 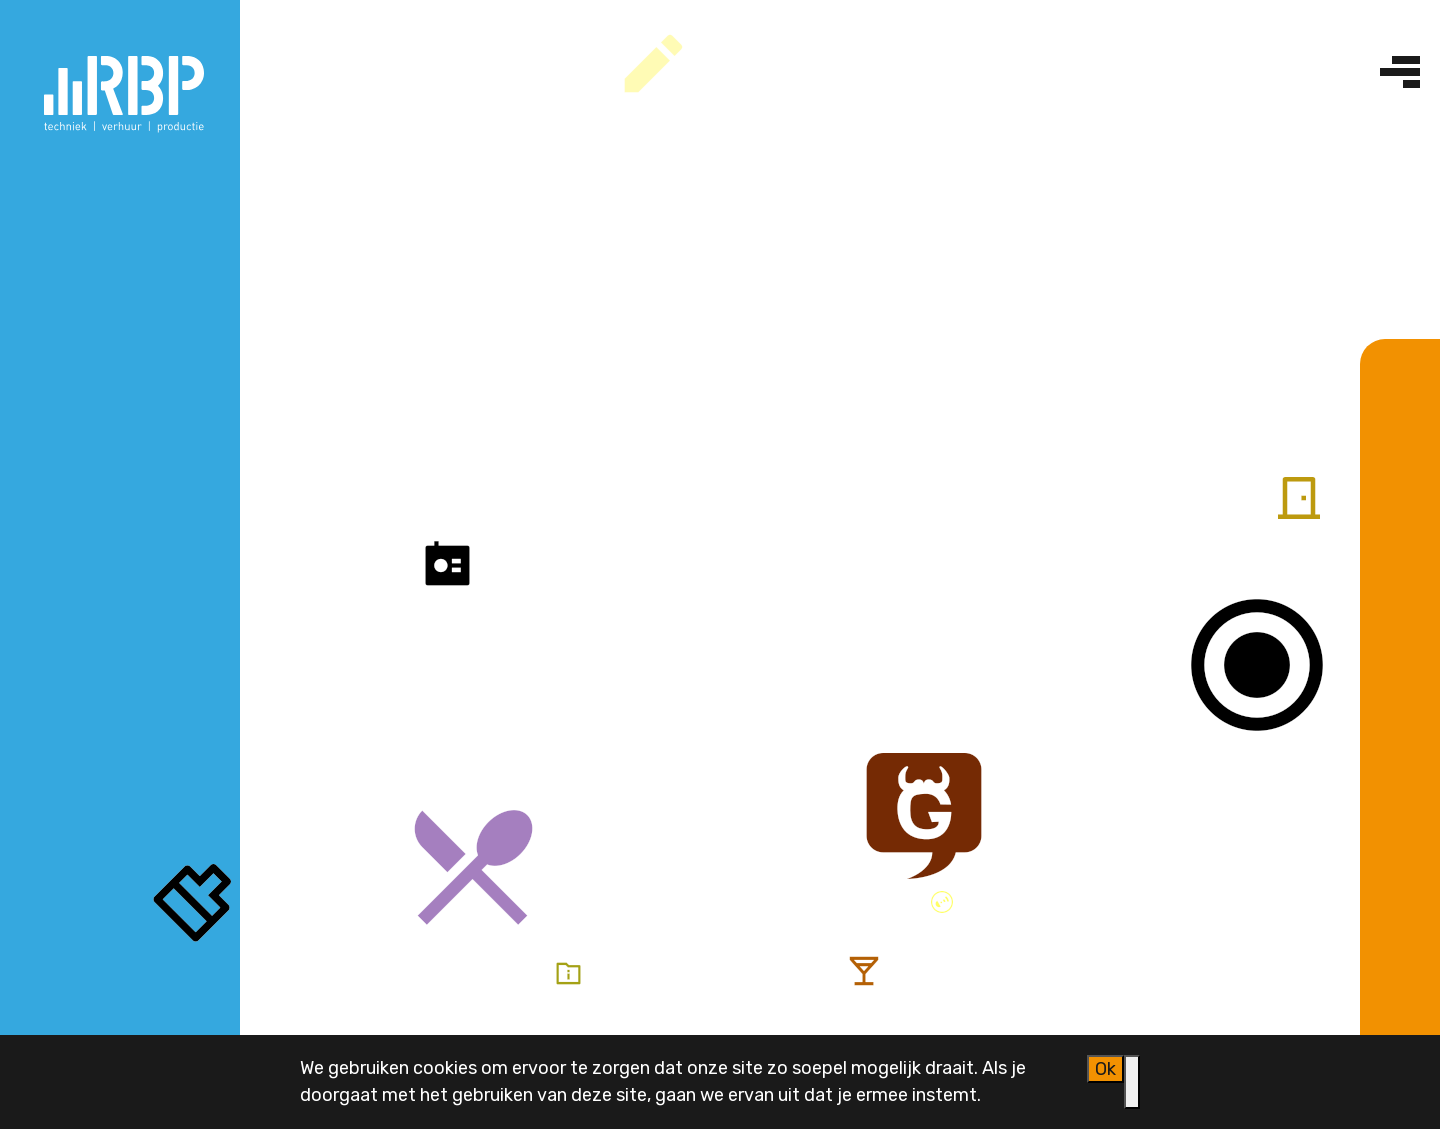 I want to click on view drink or cocktail menu, so click(x=864, y=971).